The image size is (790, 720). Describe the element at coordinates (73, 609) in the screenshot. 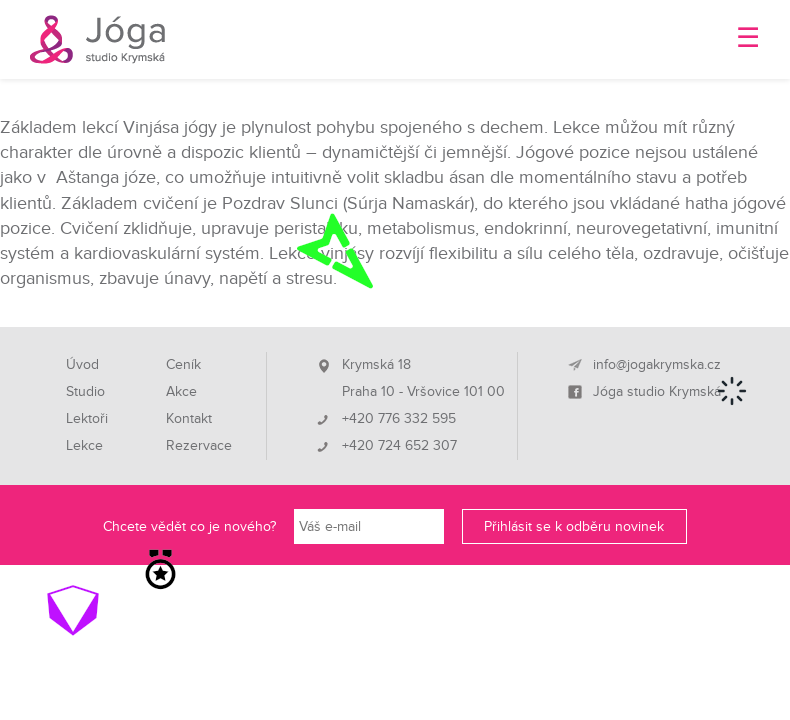

I see `openbase logo` at that location.